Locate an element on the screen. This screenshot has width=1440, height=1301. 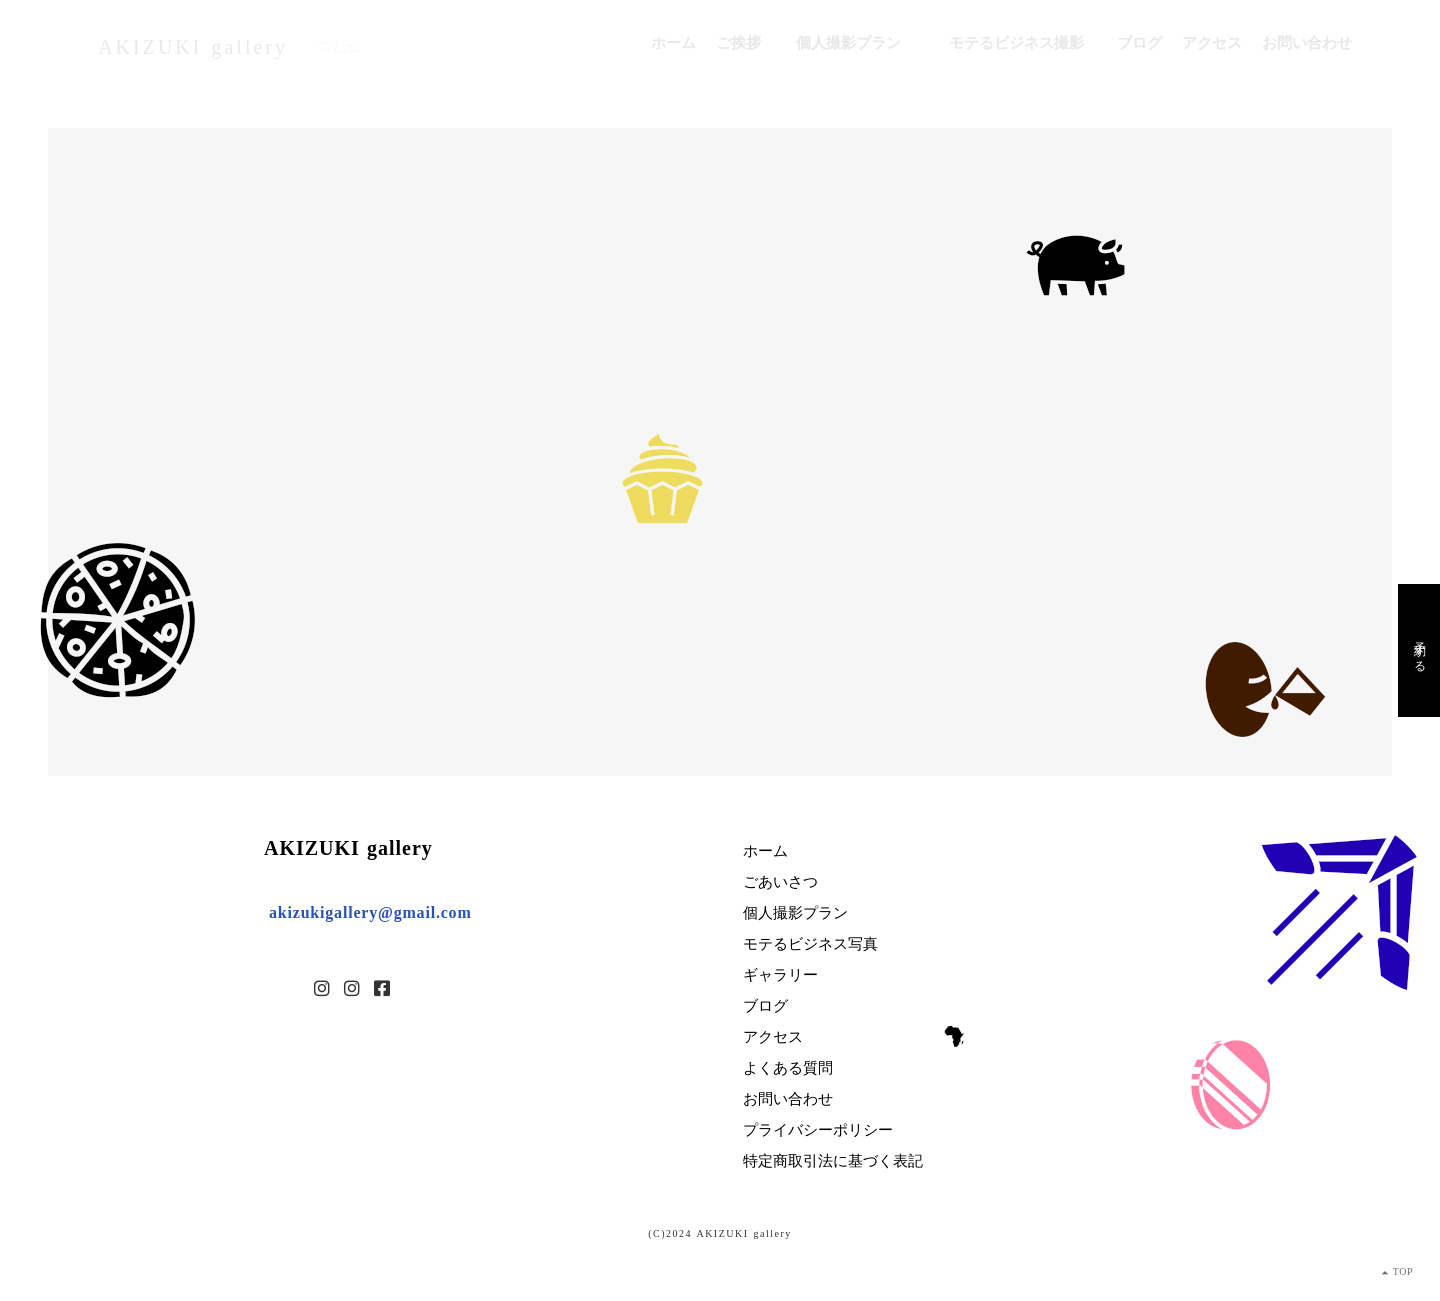
represents a coin or currency item in-game is located at coordinates (1232, 1085).